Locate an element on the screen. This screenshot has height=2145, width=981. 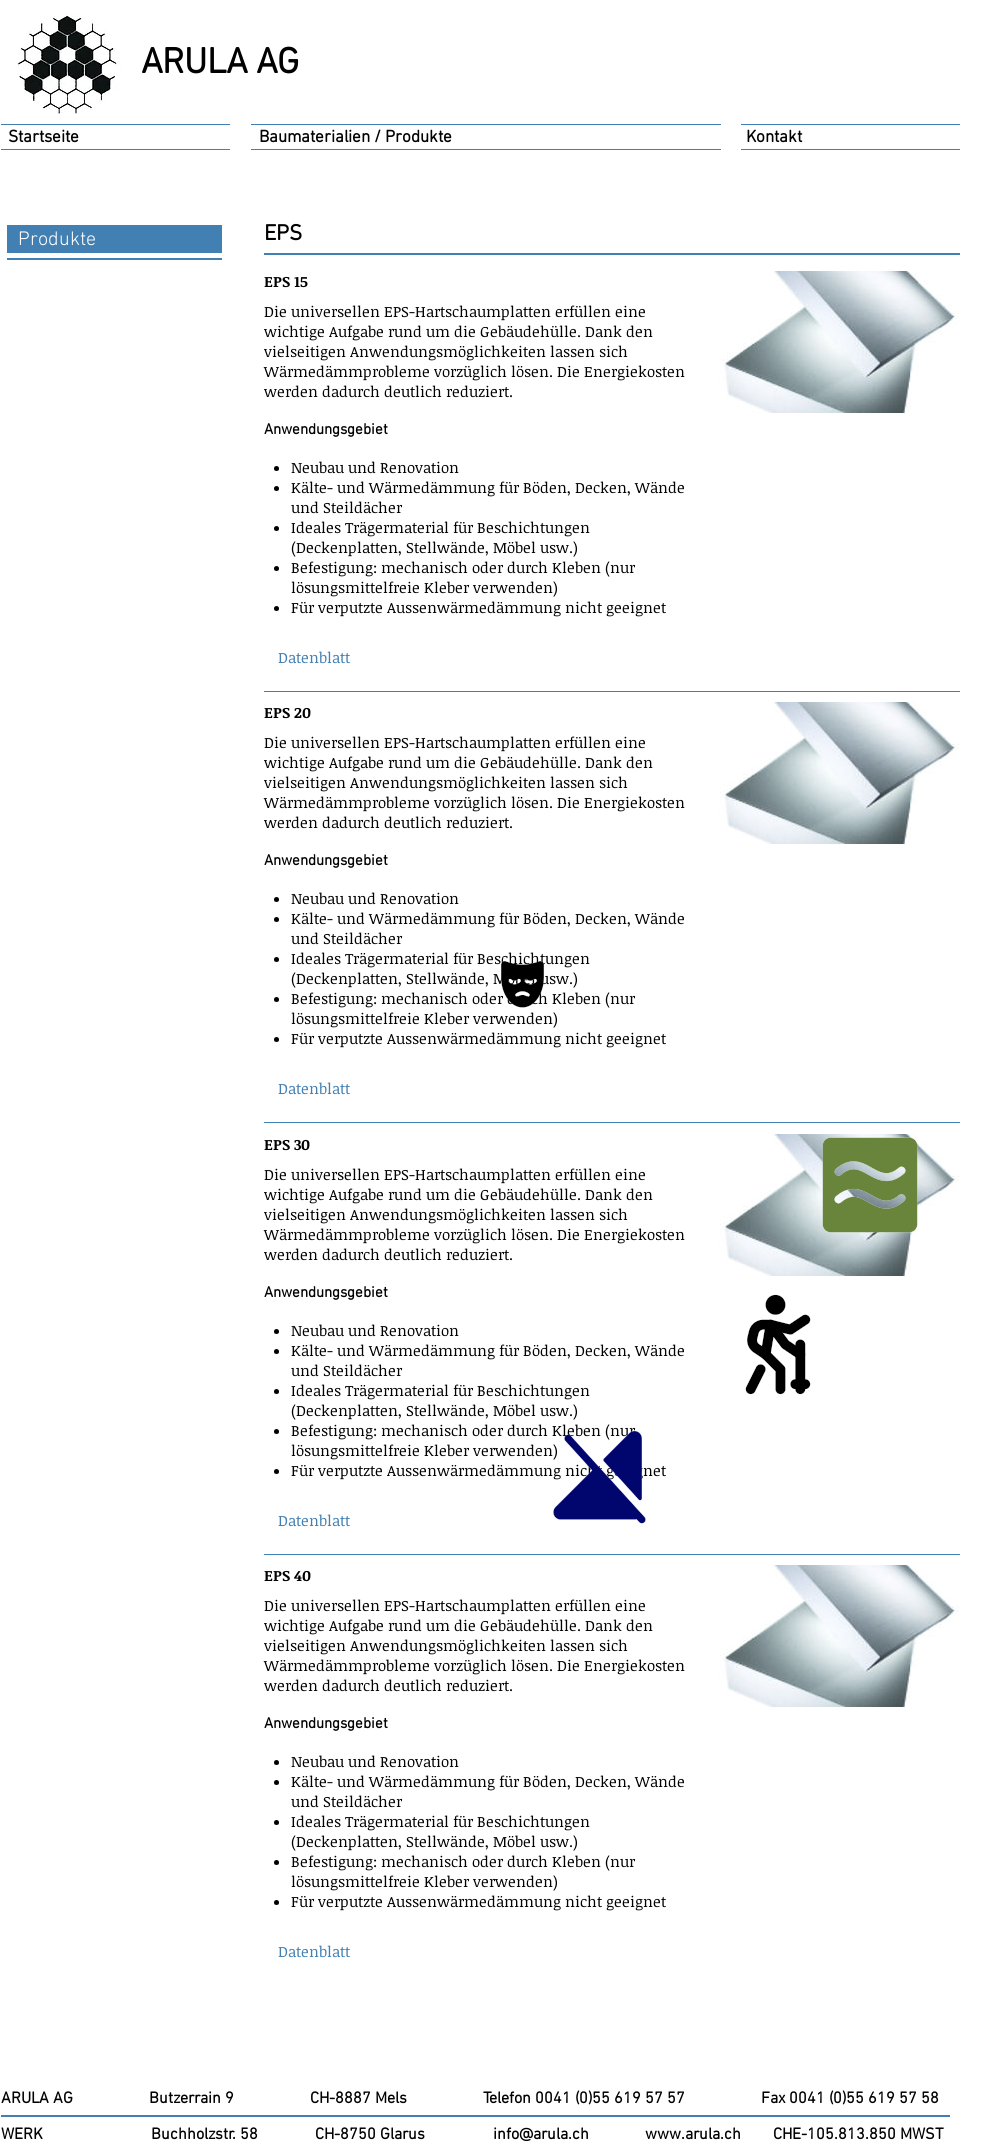
no cellular signal available is located at coordinates (605, 1479).